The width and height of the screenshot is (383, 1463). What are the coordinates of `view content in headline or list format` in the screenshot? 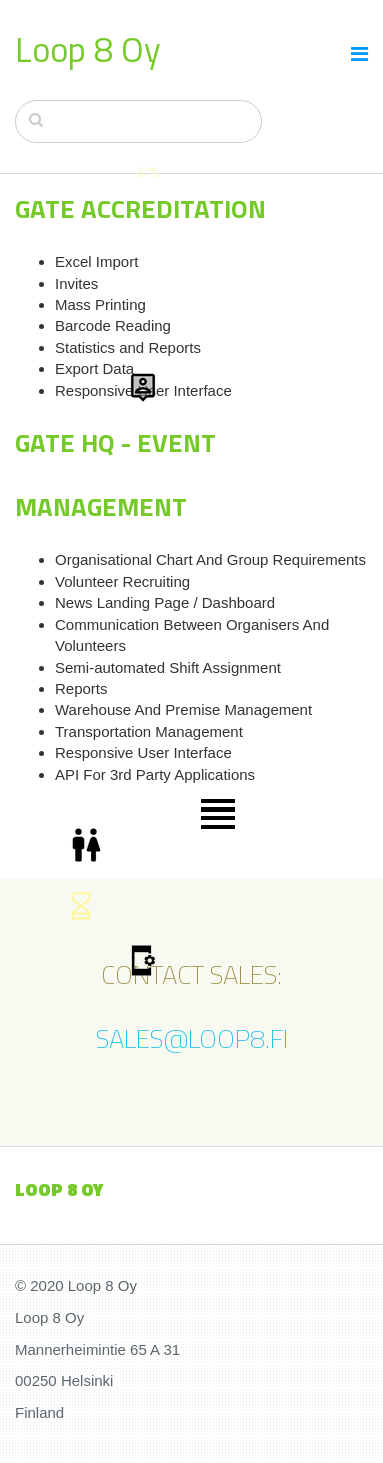 It's located at (218, 814).